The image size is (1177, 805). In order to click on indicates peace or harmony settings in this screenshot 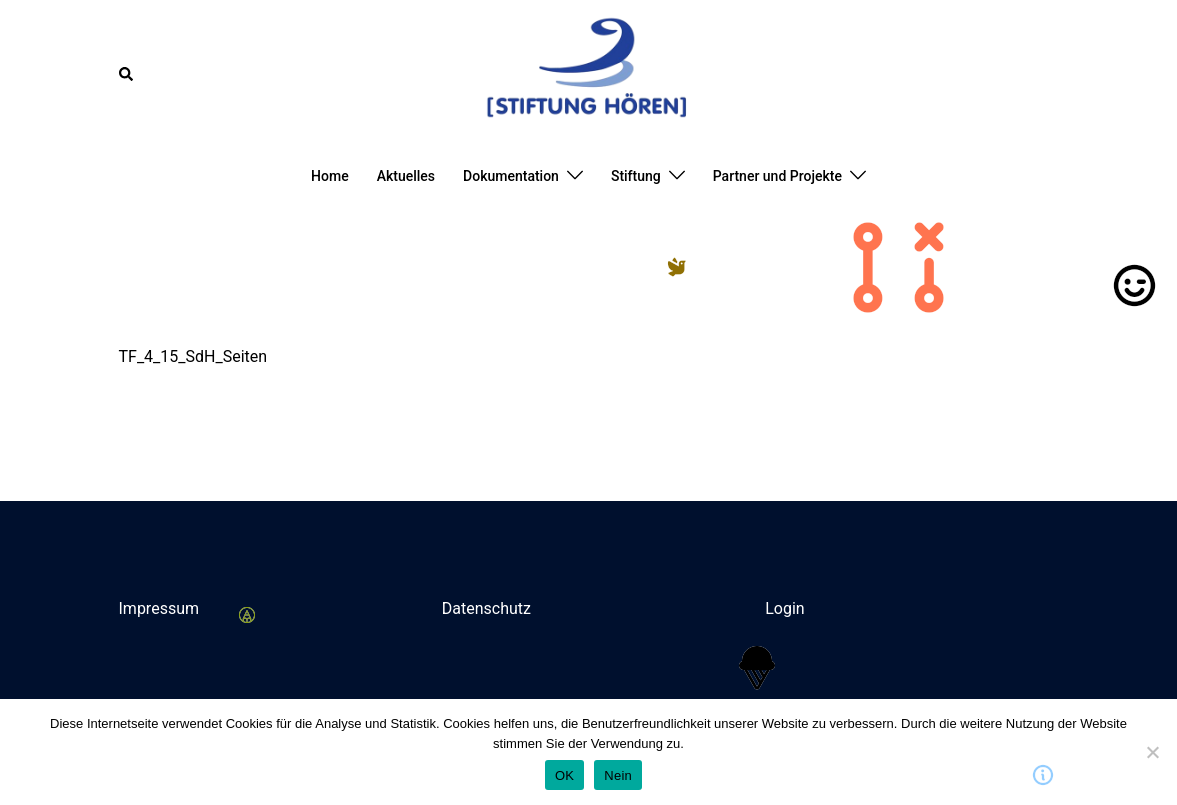, I will do `click(676, 267)`.